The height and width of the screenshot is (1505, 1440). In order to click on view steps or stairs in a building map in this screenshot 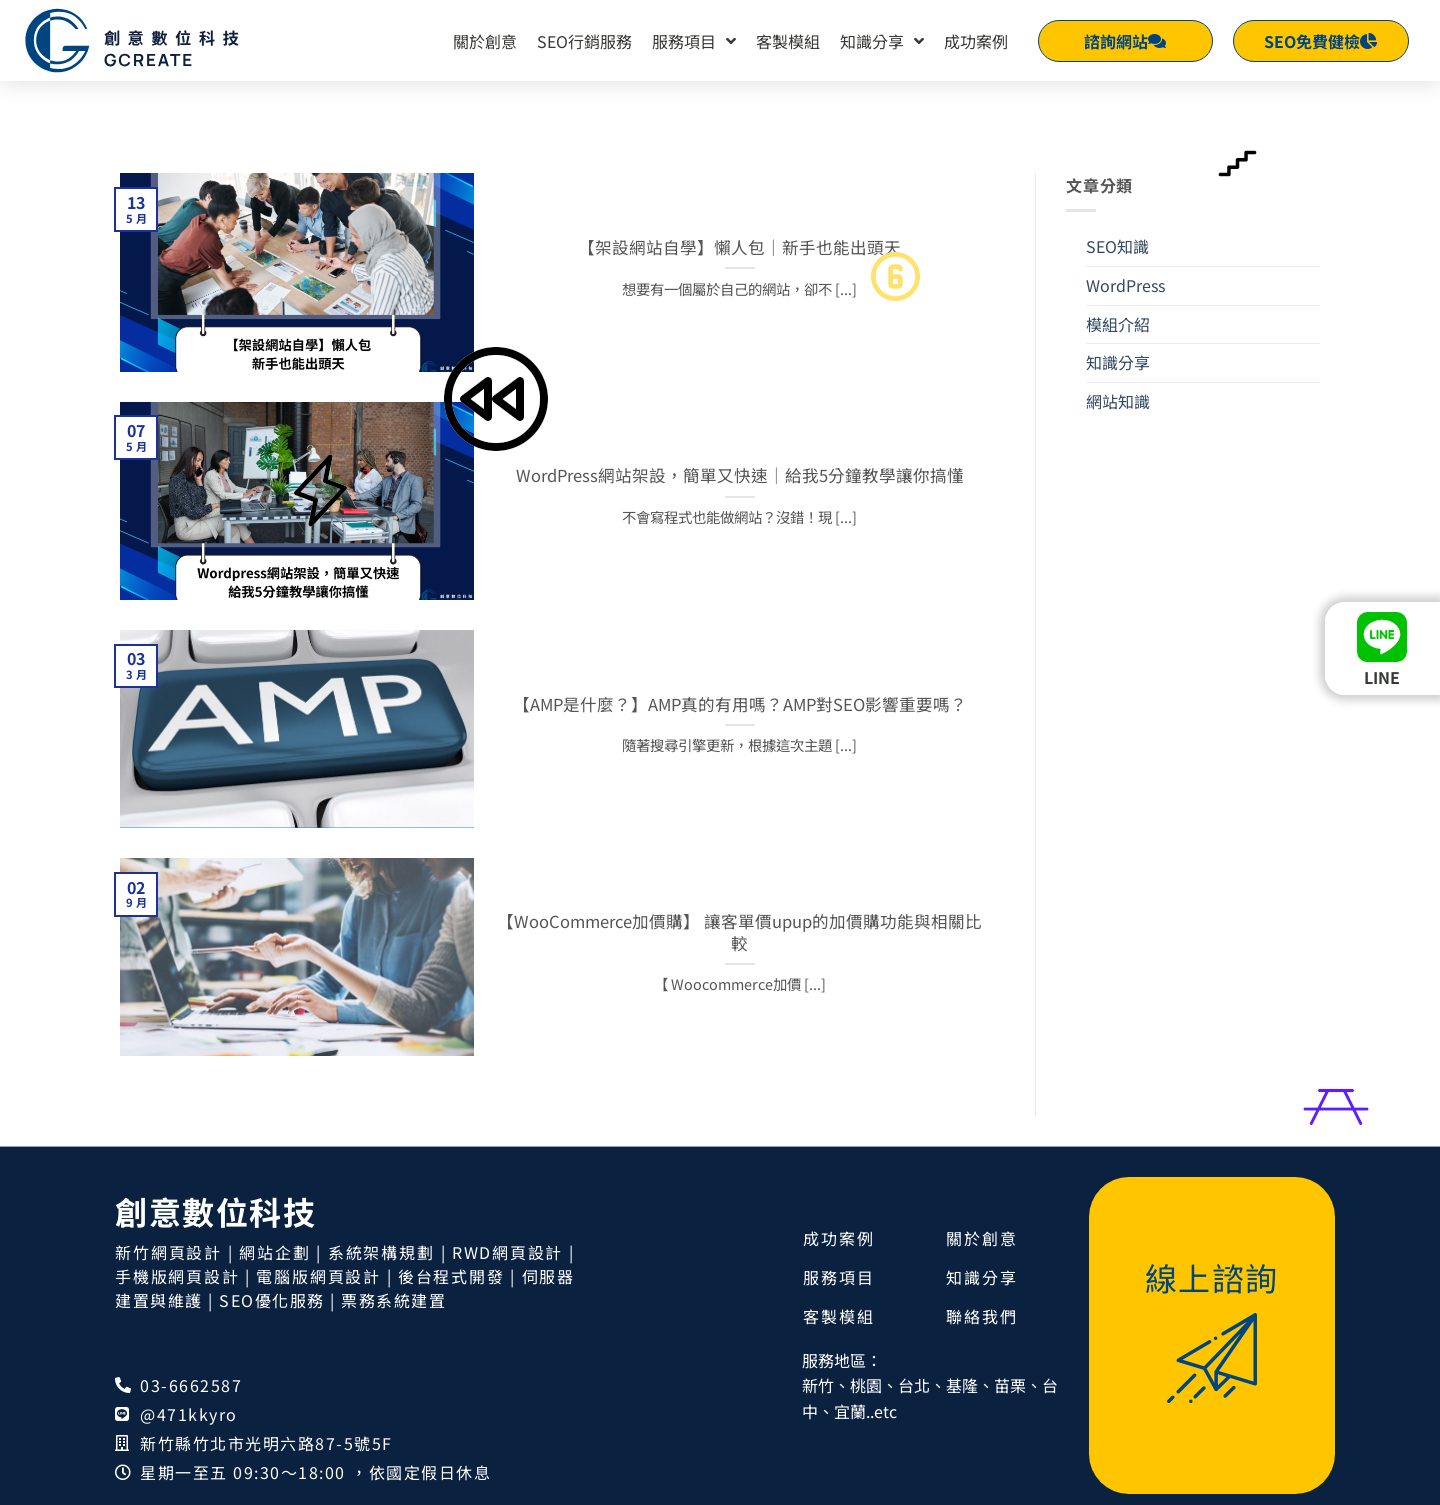, I will do `click(1237, 163)`.